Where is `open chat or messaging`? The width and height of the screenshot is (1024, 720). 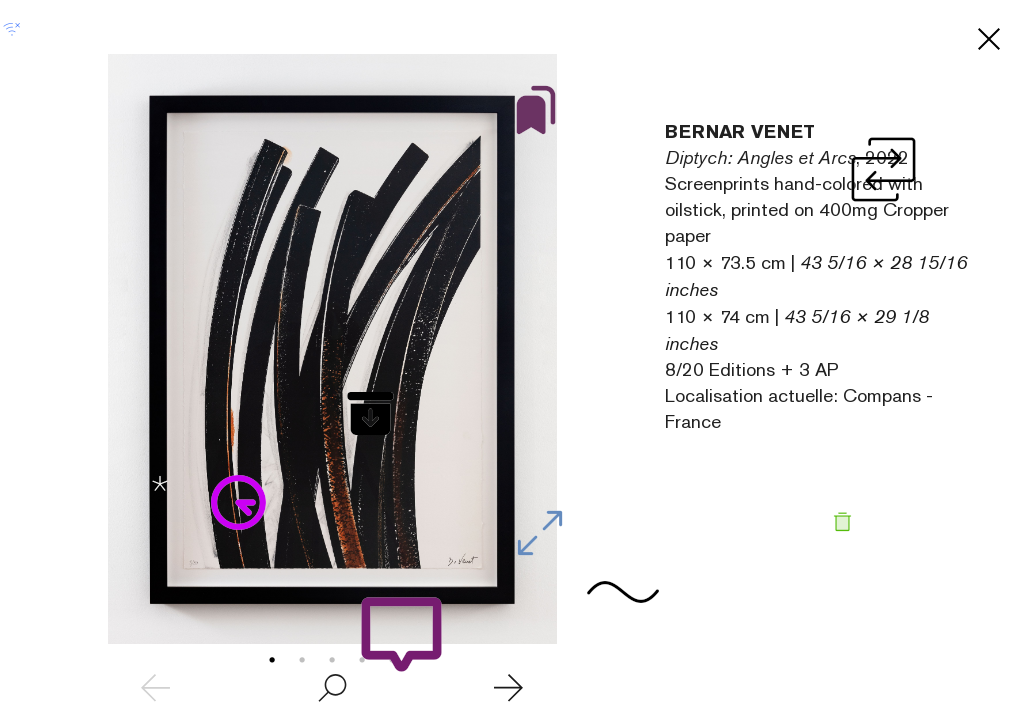 open chat or messaging is located at coordinates (401, 631).